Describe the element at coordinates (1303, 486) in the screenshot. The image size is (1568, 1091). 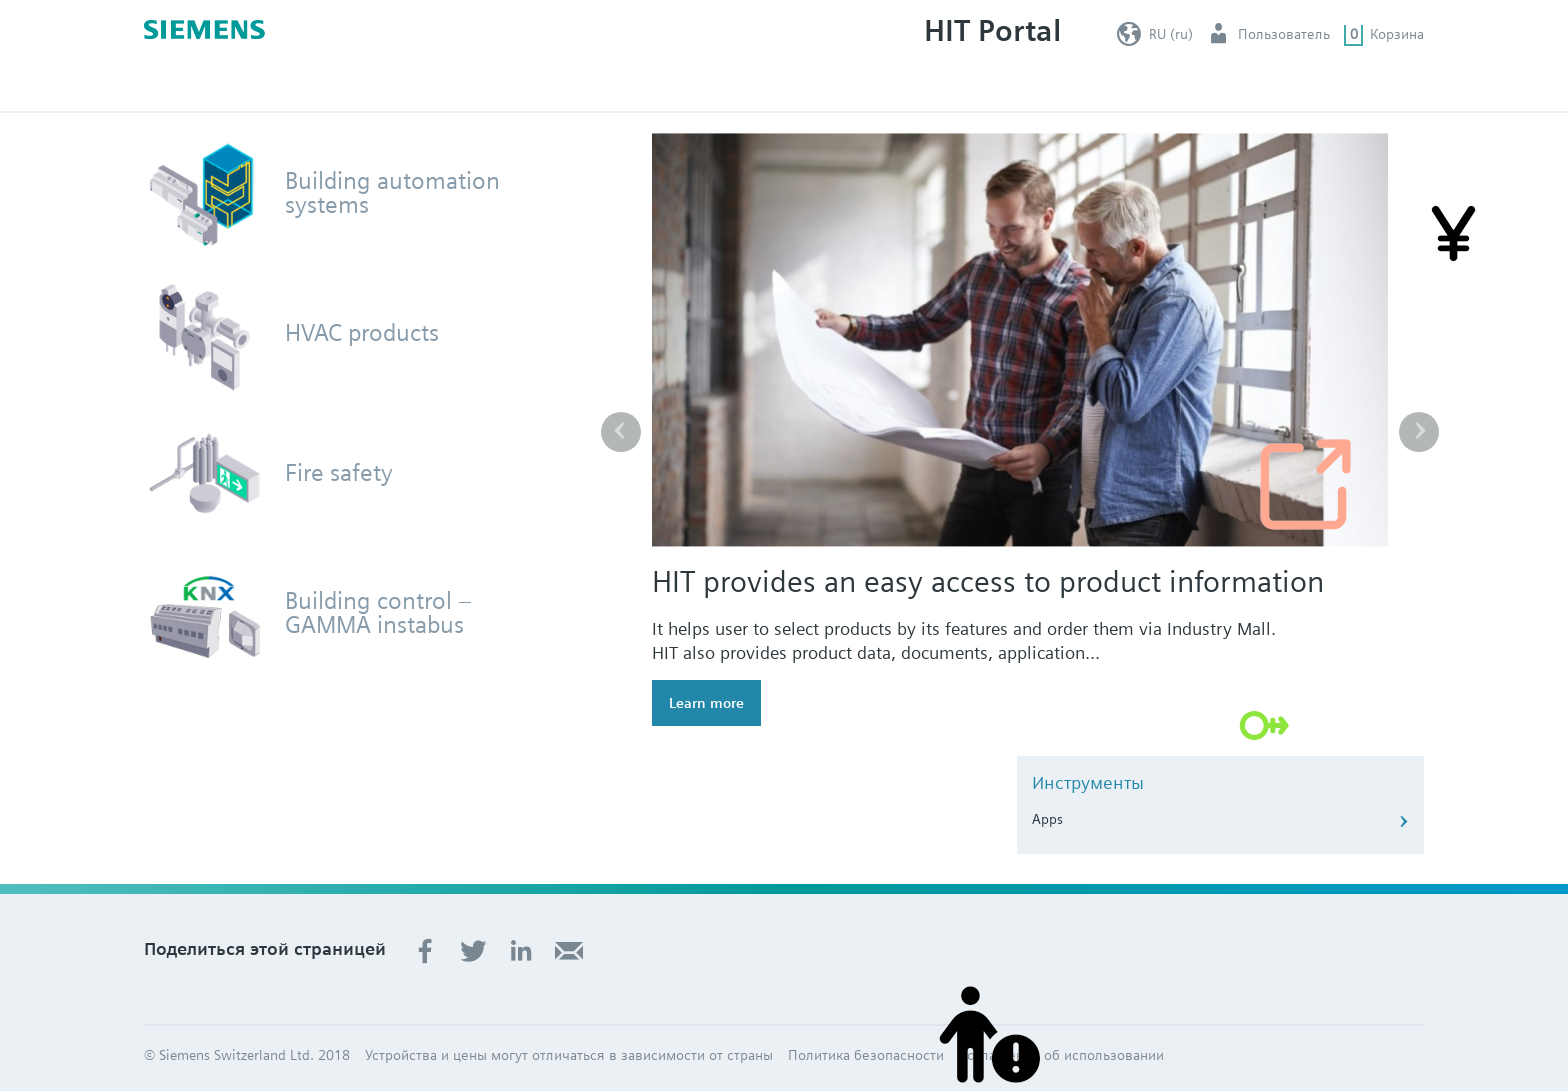
I see `open in a new window` at that location.